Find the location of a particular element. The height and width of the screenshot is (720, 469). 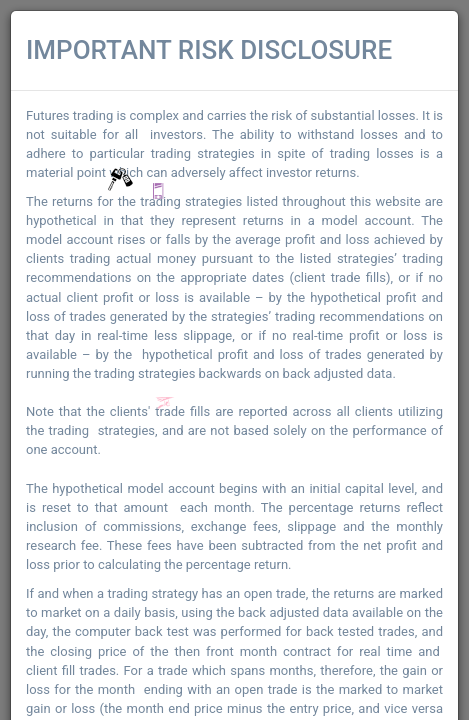

access vehicle or car-related features is located at coordinates (120, 179).